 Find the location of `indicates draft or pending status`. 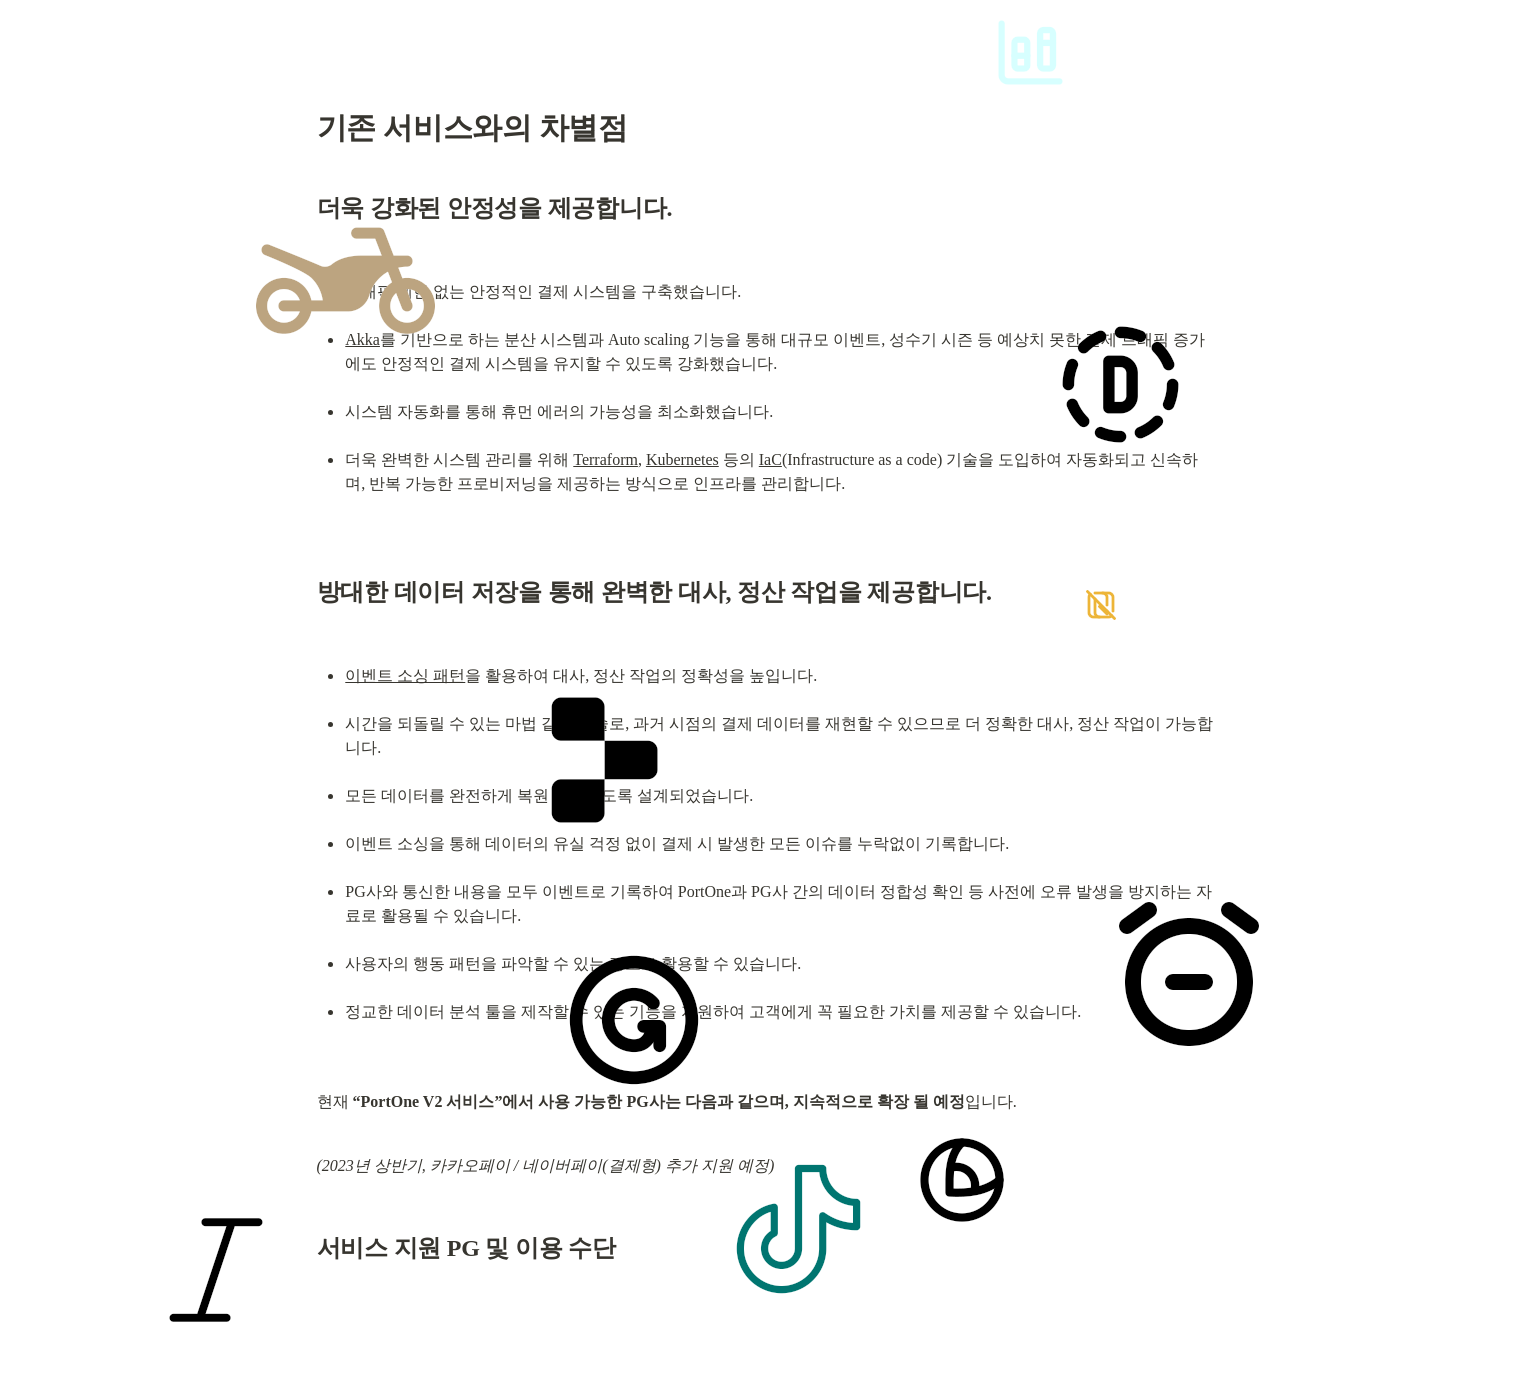

indicates draft or pending status is located at coordinates (1120, 384).